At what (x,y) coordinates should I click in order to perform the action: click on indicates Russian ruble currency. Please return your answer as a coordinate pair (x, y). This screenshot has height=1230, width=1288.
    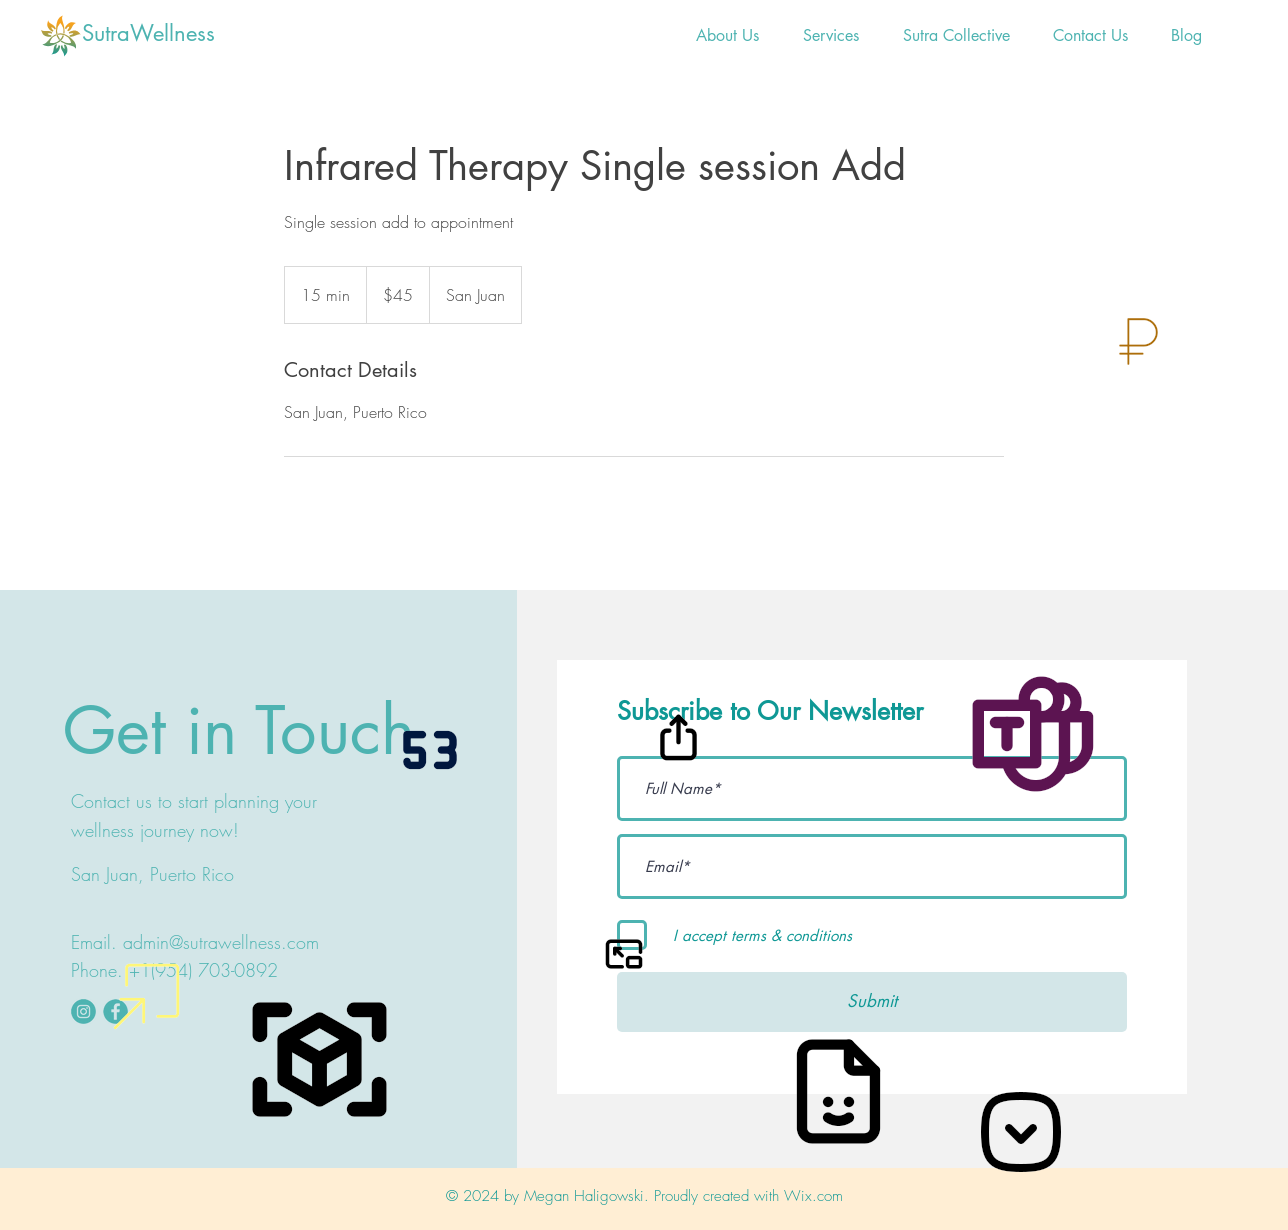
    Looking at the image, I should click on (1138, 341).